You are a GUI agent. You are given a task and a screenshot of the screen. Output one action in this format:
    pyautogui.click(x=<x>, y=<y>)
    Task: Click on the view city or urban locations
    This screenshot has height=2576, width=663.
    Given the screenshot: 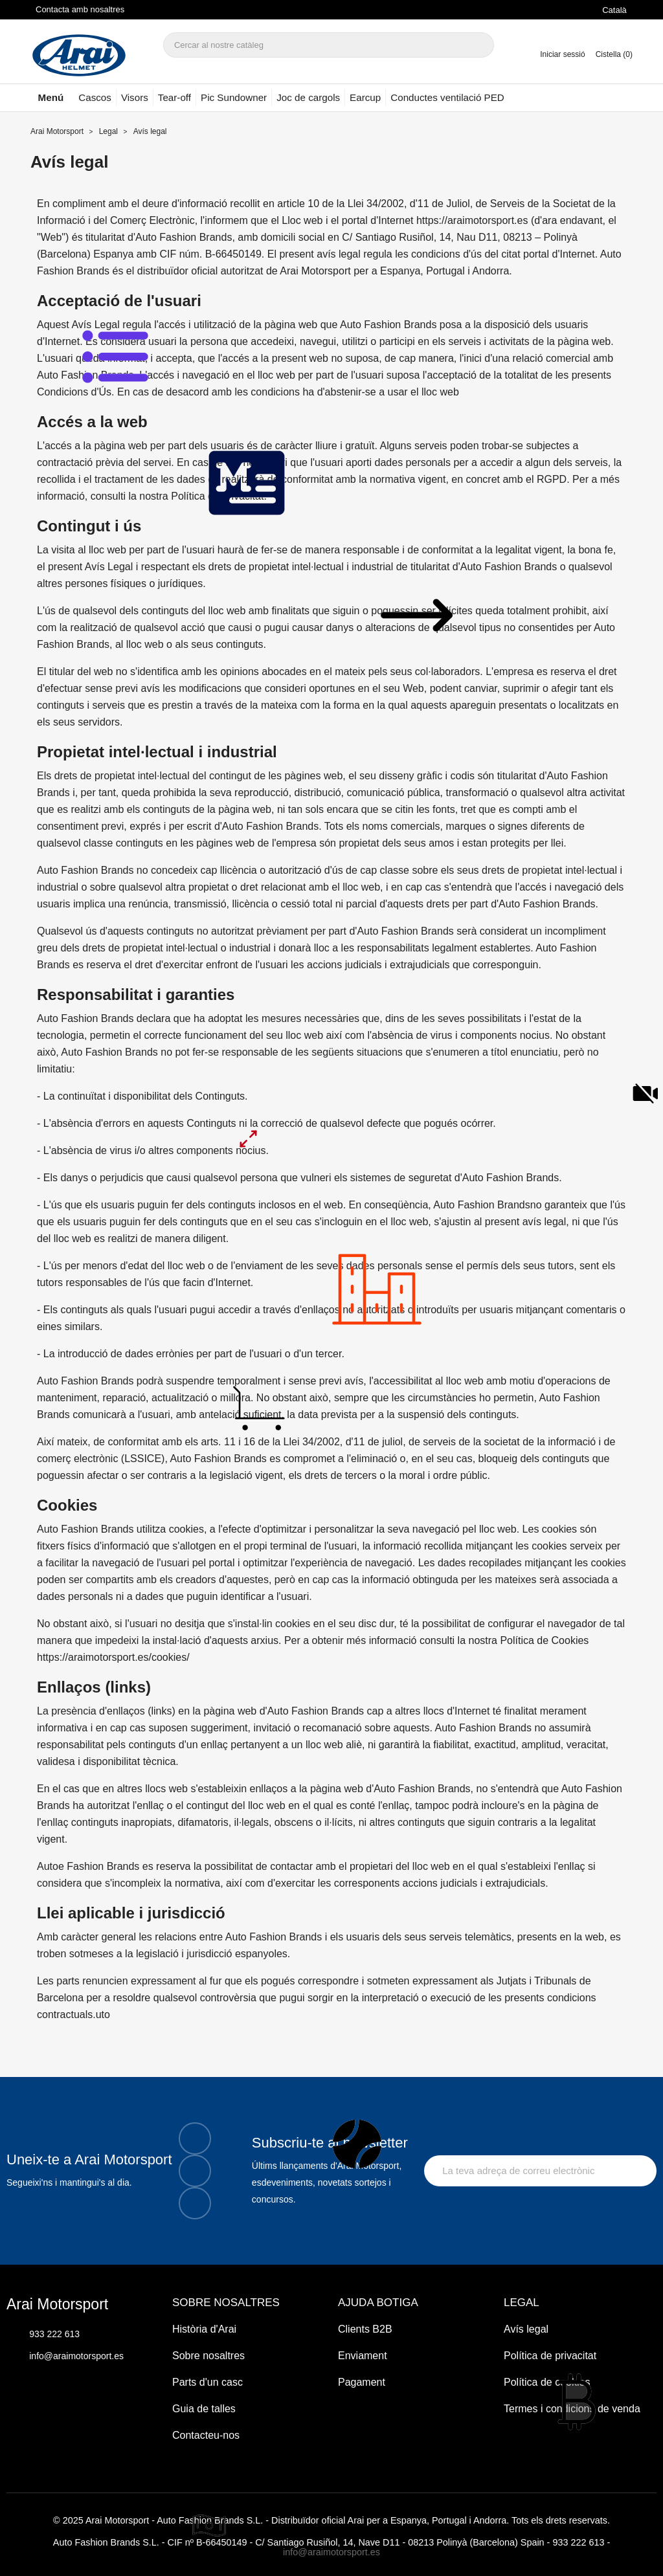 What is the action you would take?
    pyautogui.click(x=377, y=1289)
    